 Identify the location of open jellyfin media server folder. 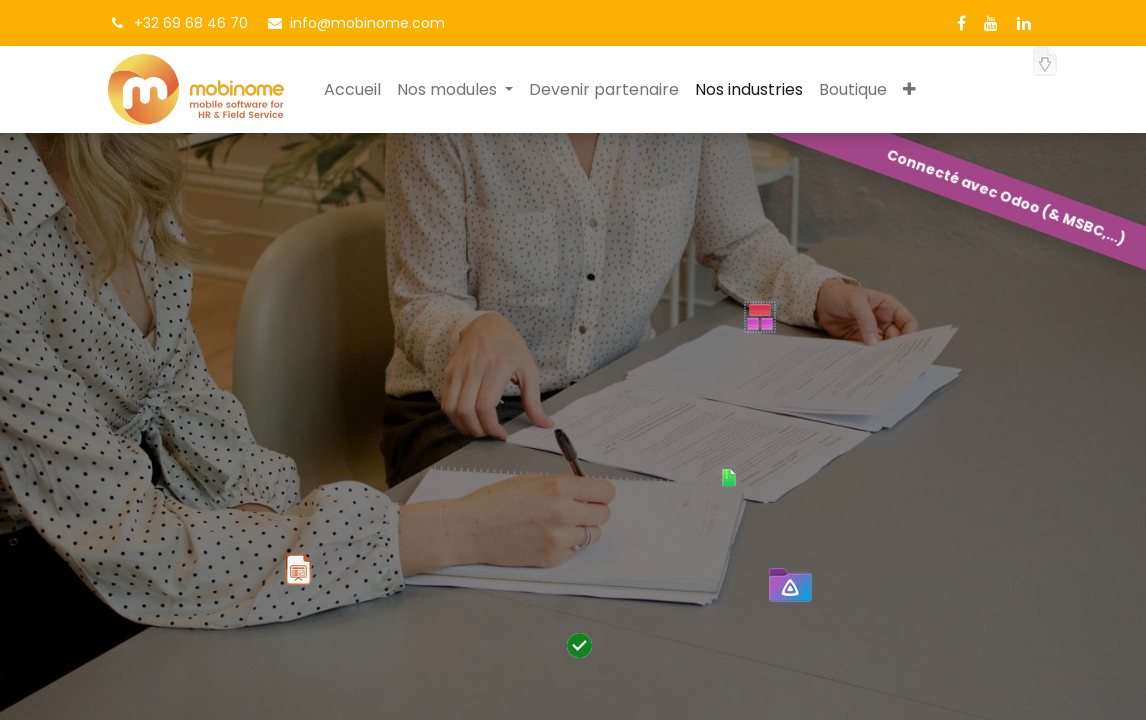
(790, 586).